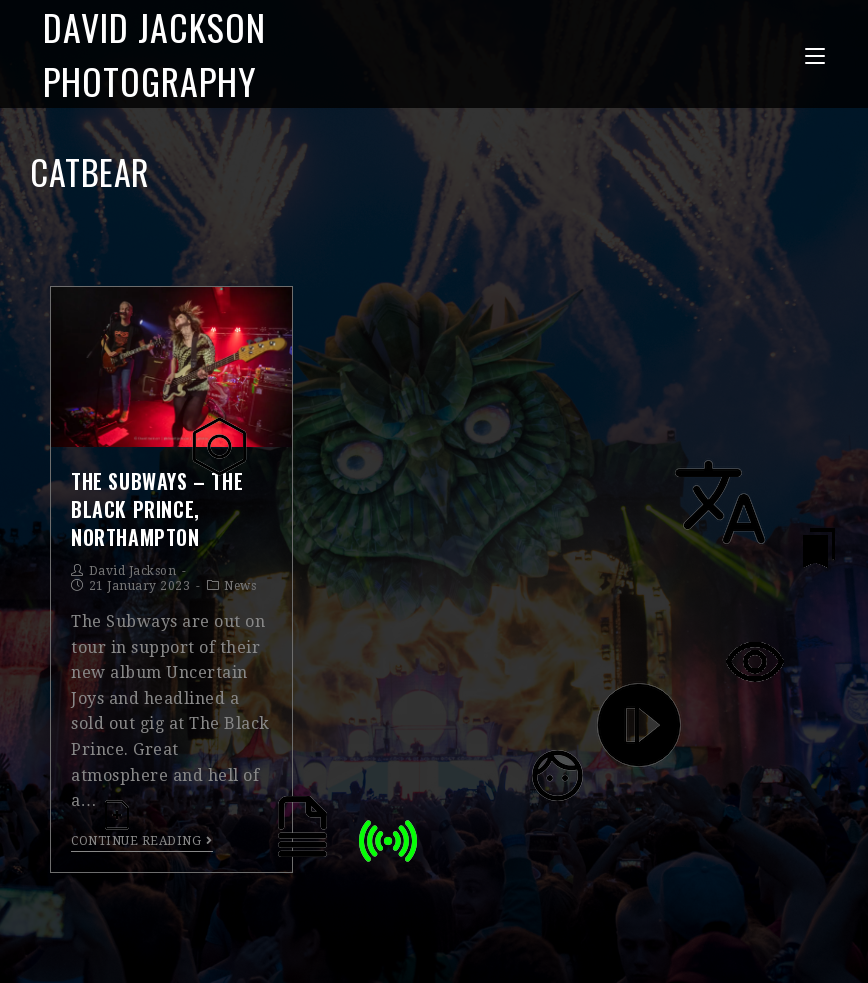  What do you see at coordinates (819, 548) in the screenshot?
I see `view your saved bookmarks` at bounding box center [819, 548].